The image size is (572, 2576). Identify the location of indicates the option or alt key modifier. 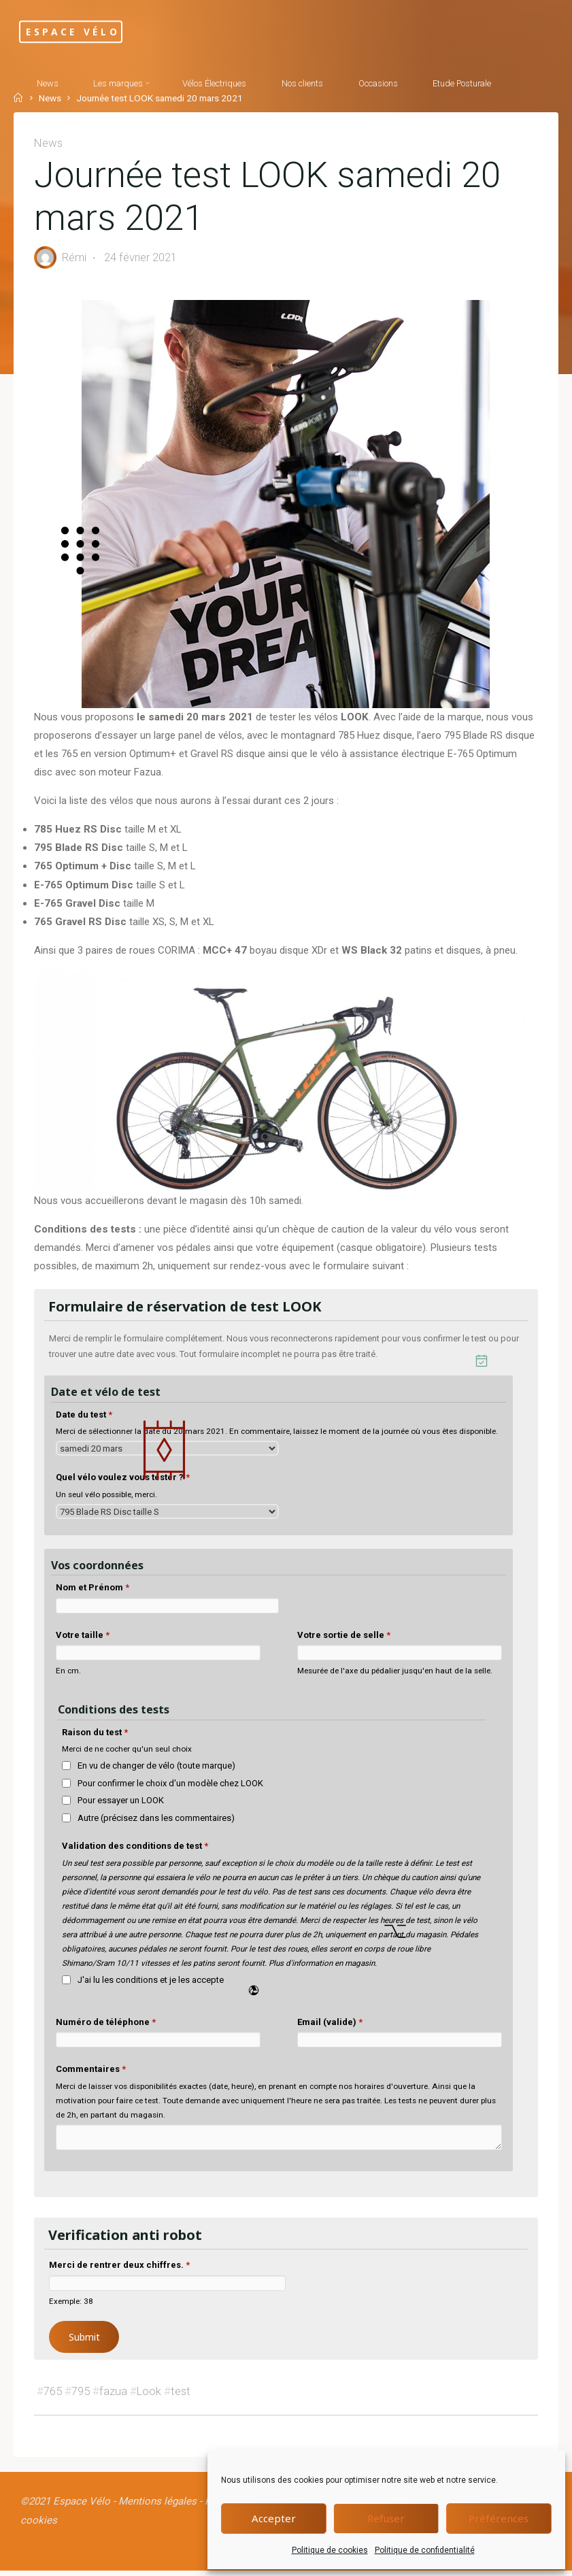
(395, 1930).